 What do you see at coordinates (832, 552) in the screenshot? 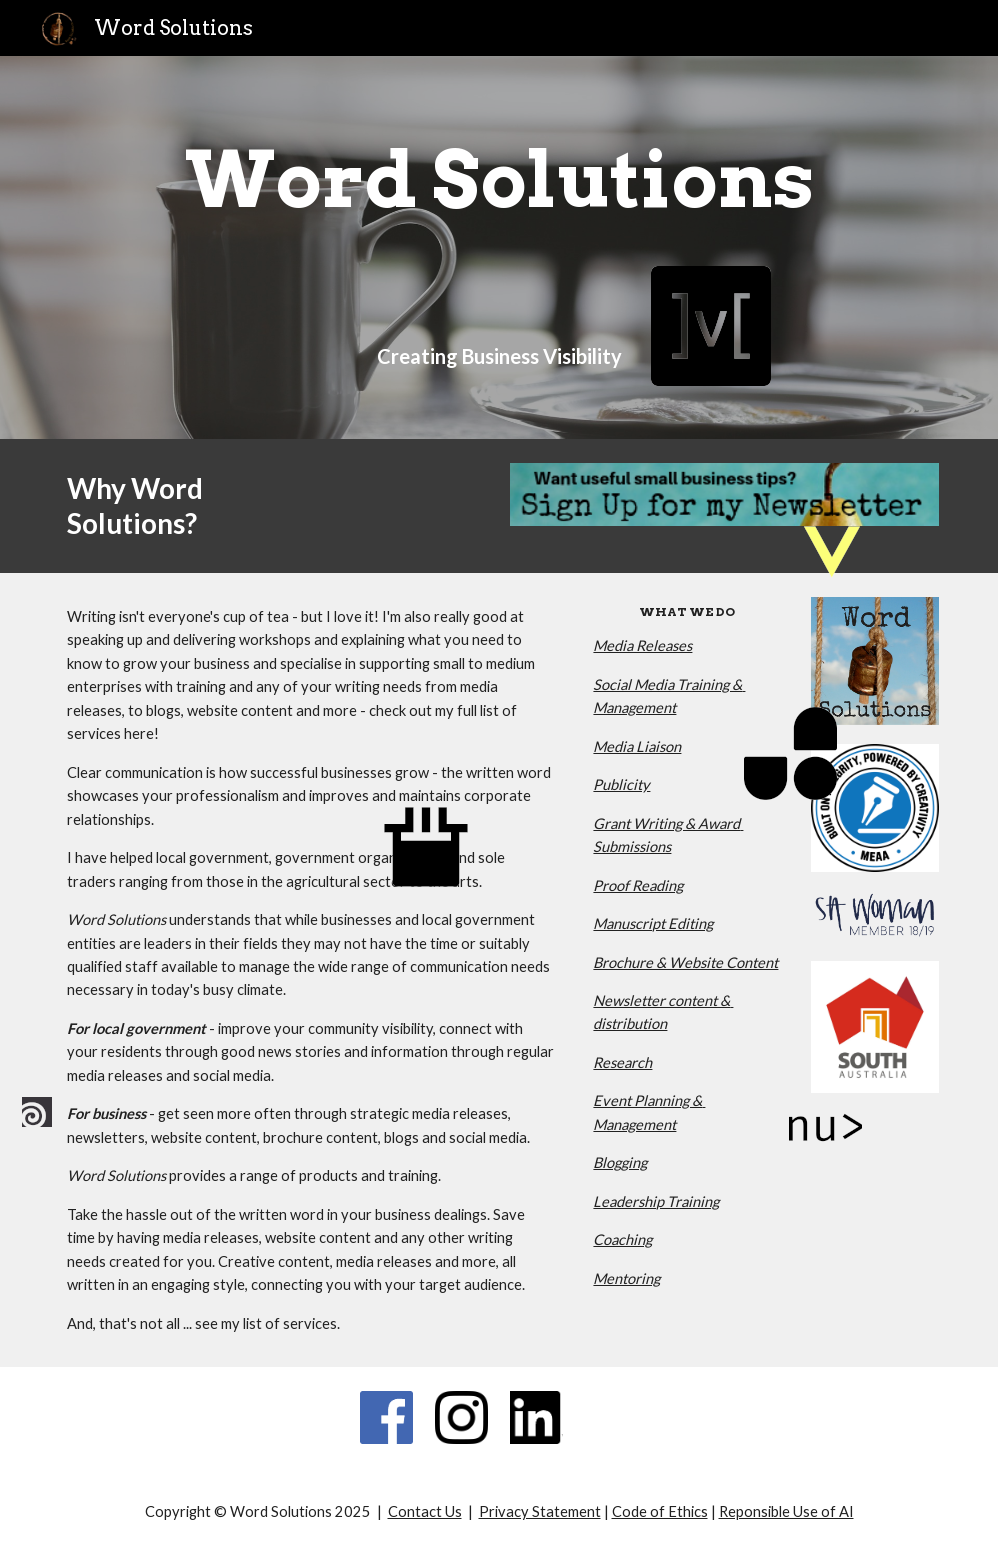
I see `vitess database clustering platform logo` at bounding box center [832, 552].